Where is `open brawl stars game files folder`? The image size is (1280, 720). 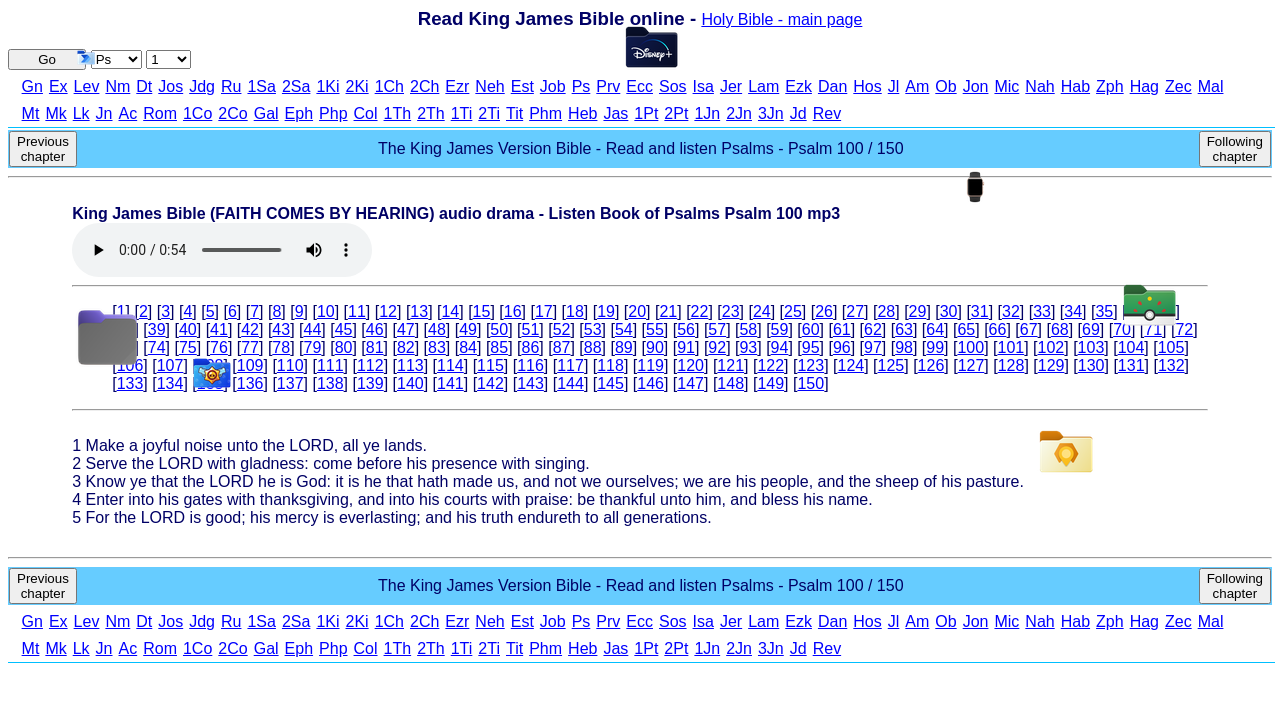
open brawl stars game files folder is located at coordinates (212, 374).